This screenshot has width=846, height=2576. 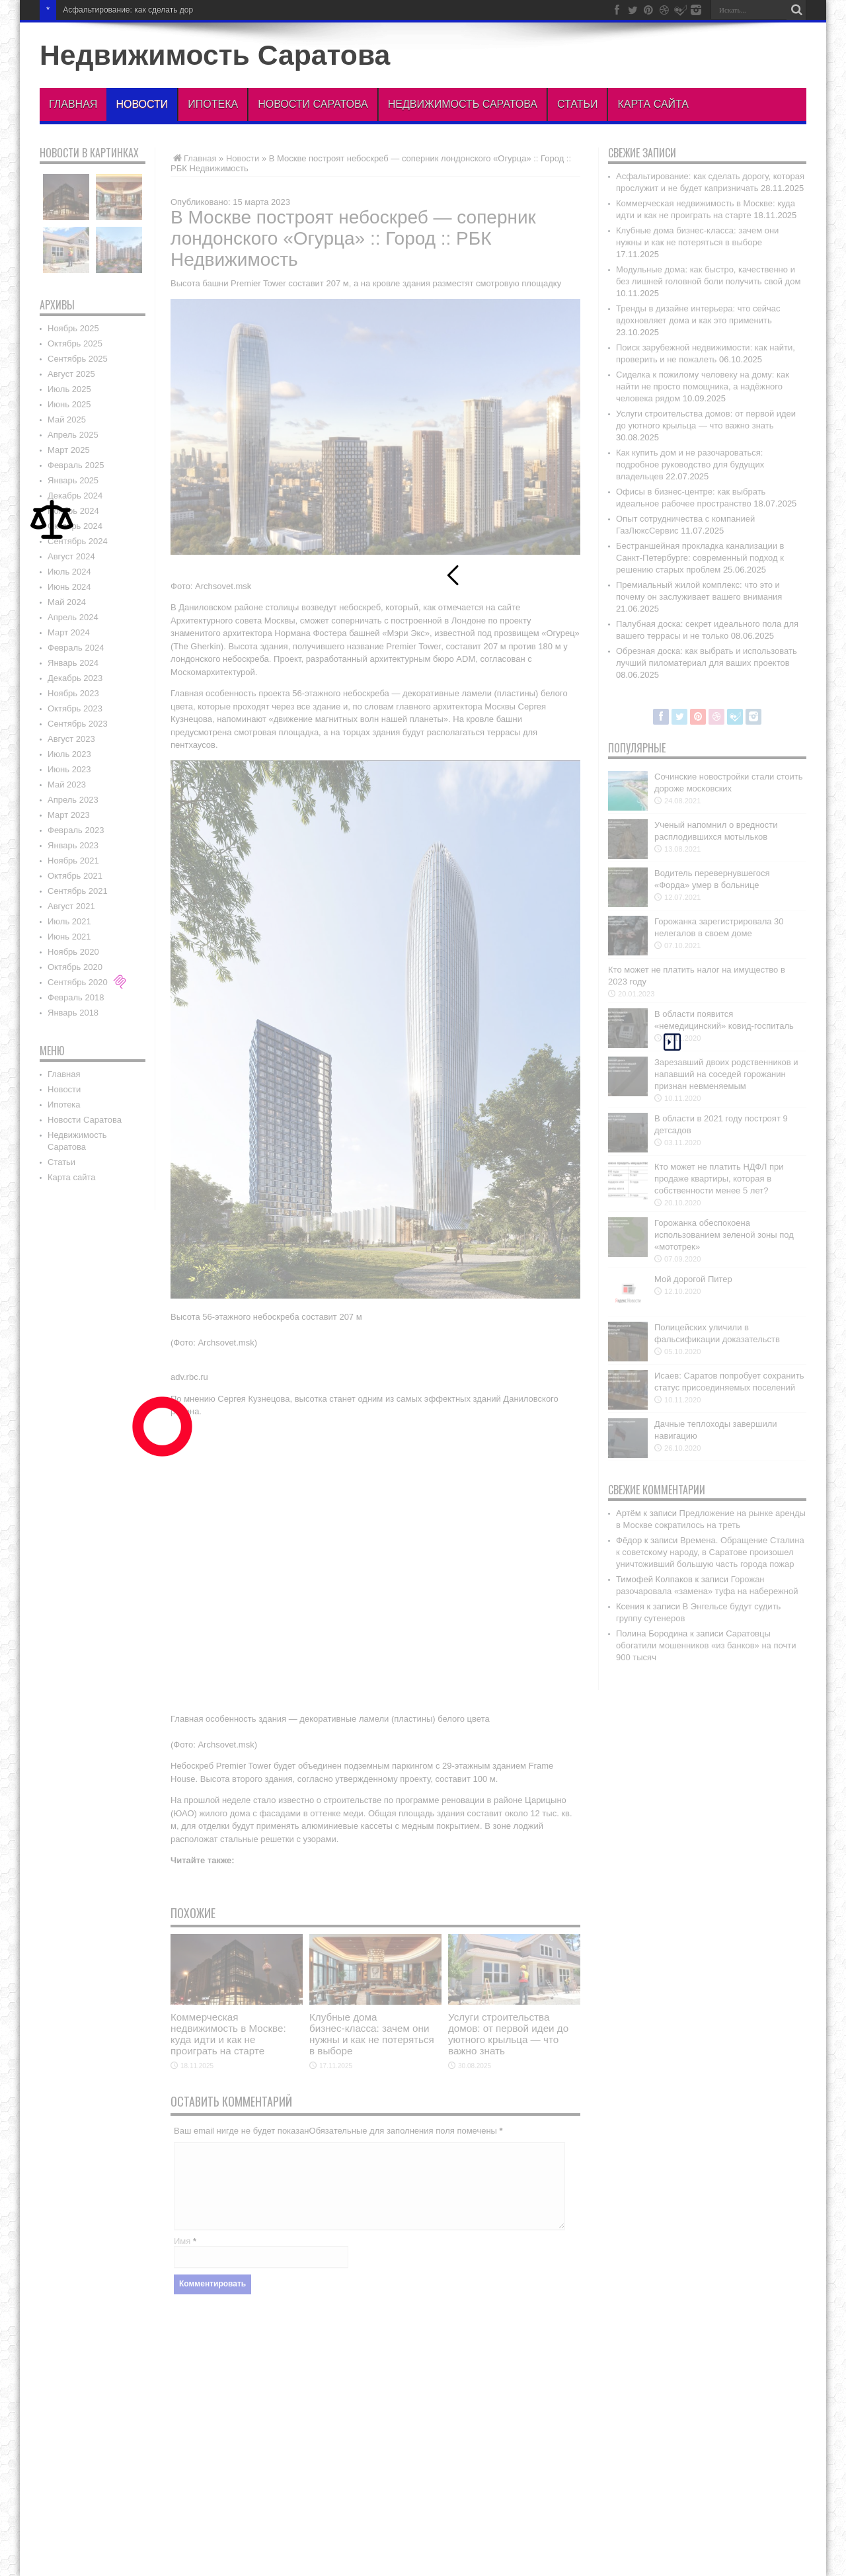 I want to click on go back to the previous page, so click(x=453, y=575).